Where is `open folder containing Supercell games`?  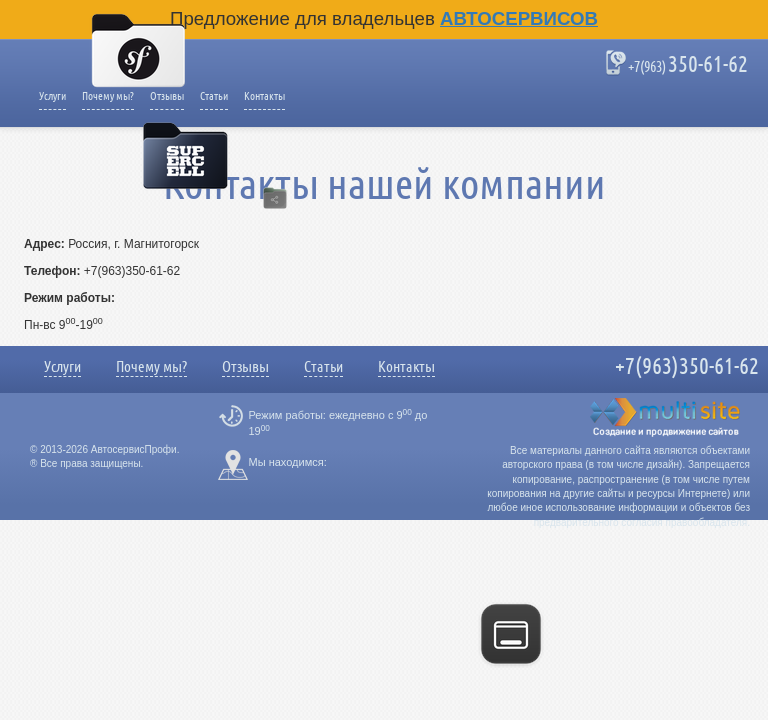
open folder containing Supercell games is located at coordinates (185, 158).